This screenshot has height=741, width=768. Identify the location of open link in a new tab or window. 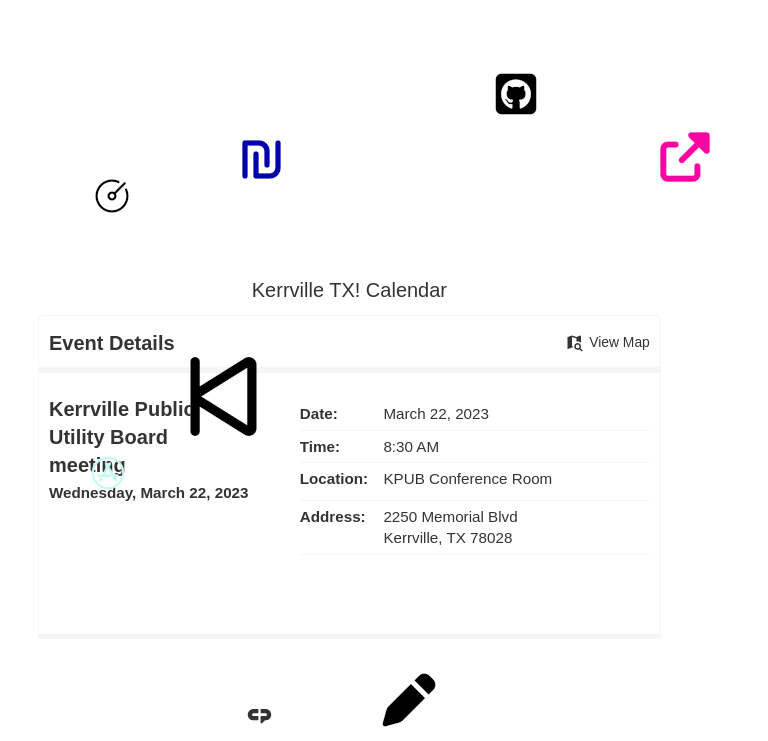
(685, 157).